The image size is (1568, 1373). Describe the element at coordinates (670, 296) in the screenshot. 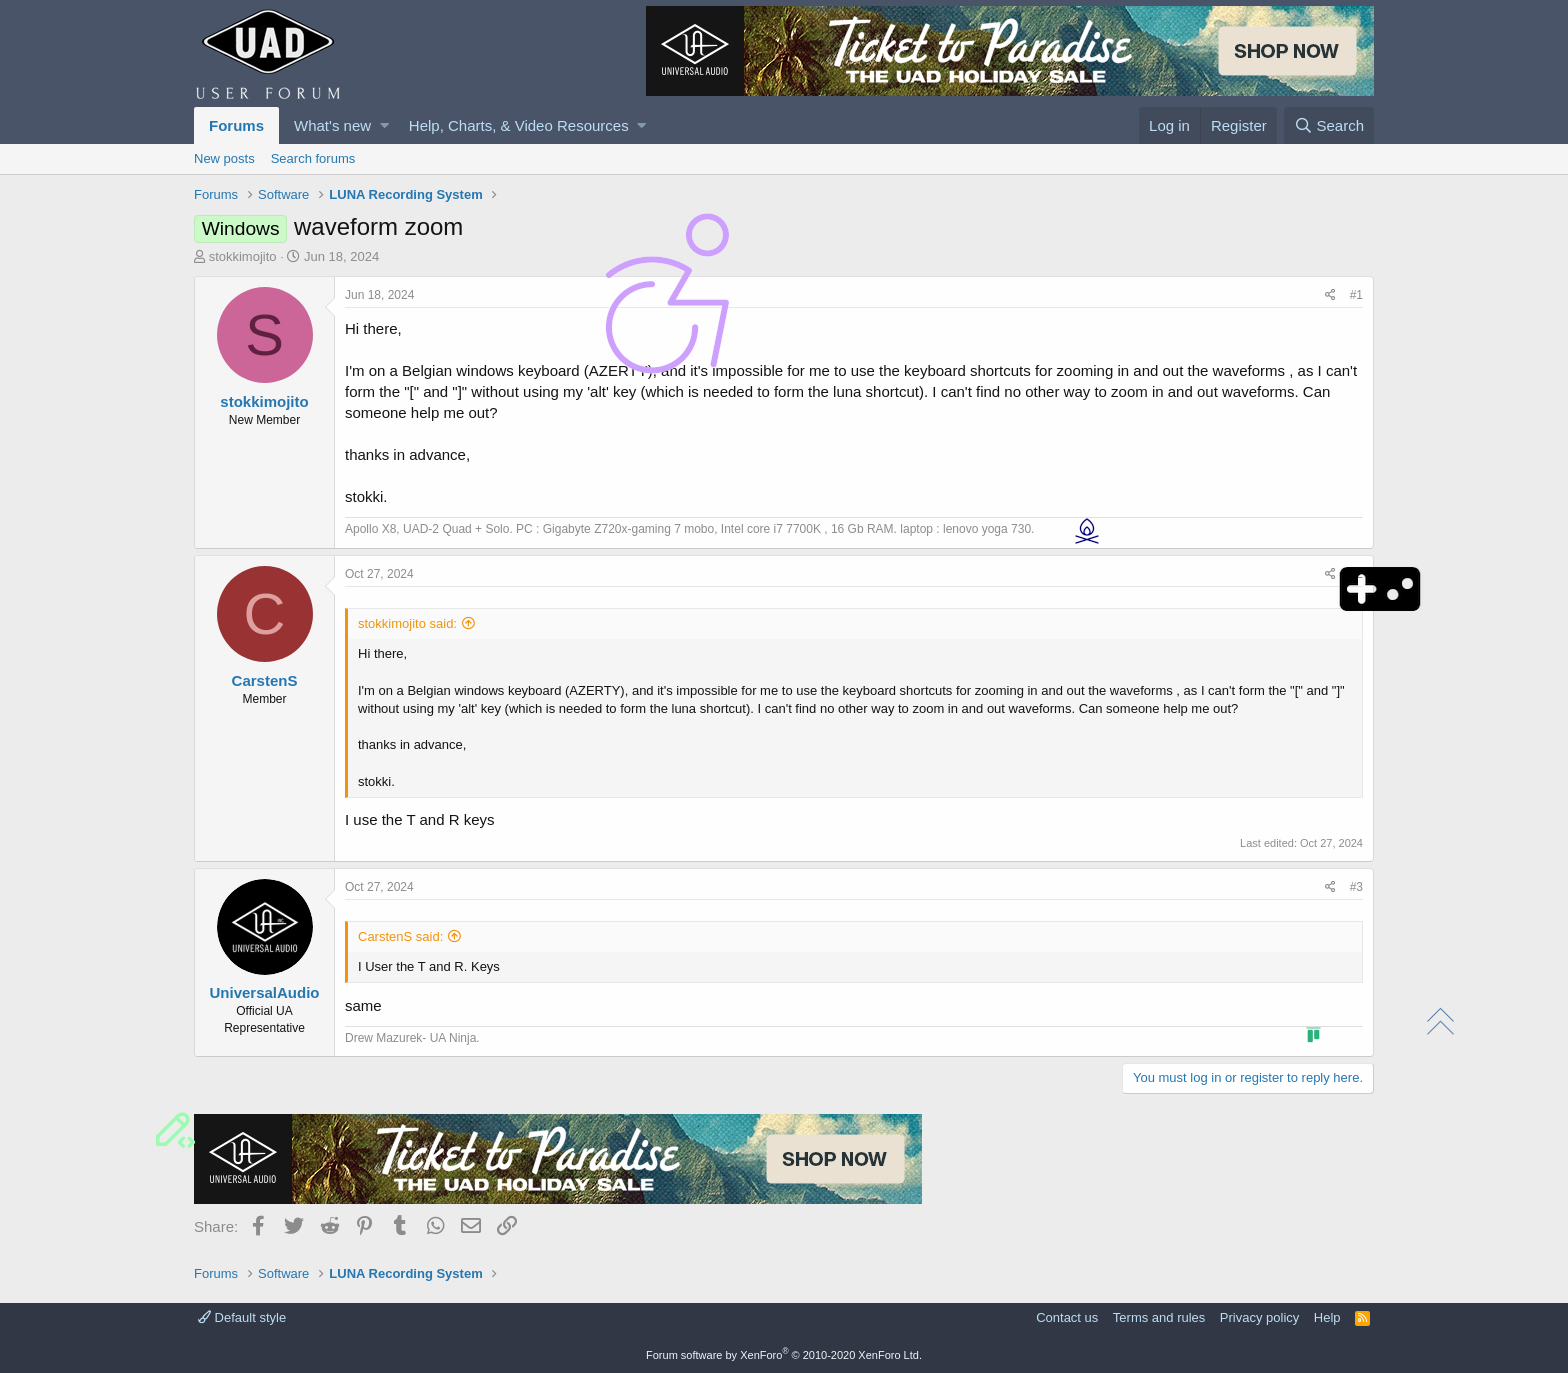

I see `indicates wheelchair accessible route or facility` at that location.